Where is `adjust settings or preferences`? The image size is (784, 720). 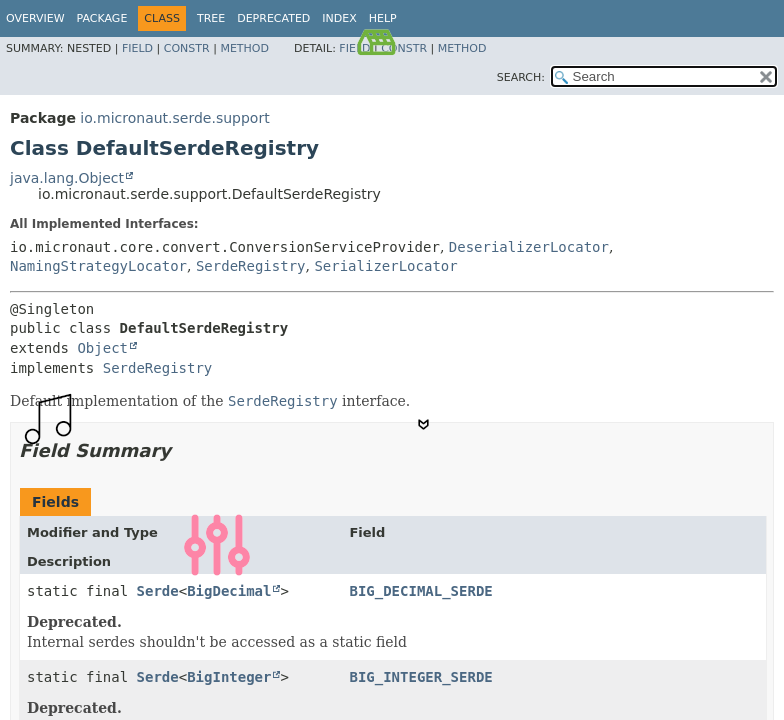
adjust settings or preferences is located at coordinates (217, 545).